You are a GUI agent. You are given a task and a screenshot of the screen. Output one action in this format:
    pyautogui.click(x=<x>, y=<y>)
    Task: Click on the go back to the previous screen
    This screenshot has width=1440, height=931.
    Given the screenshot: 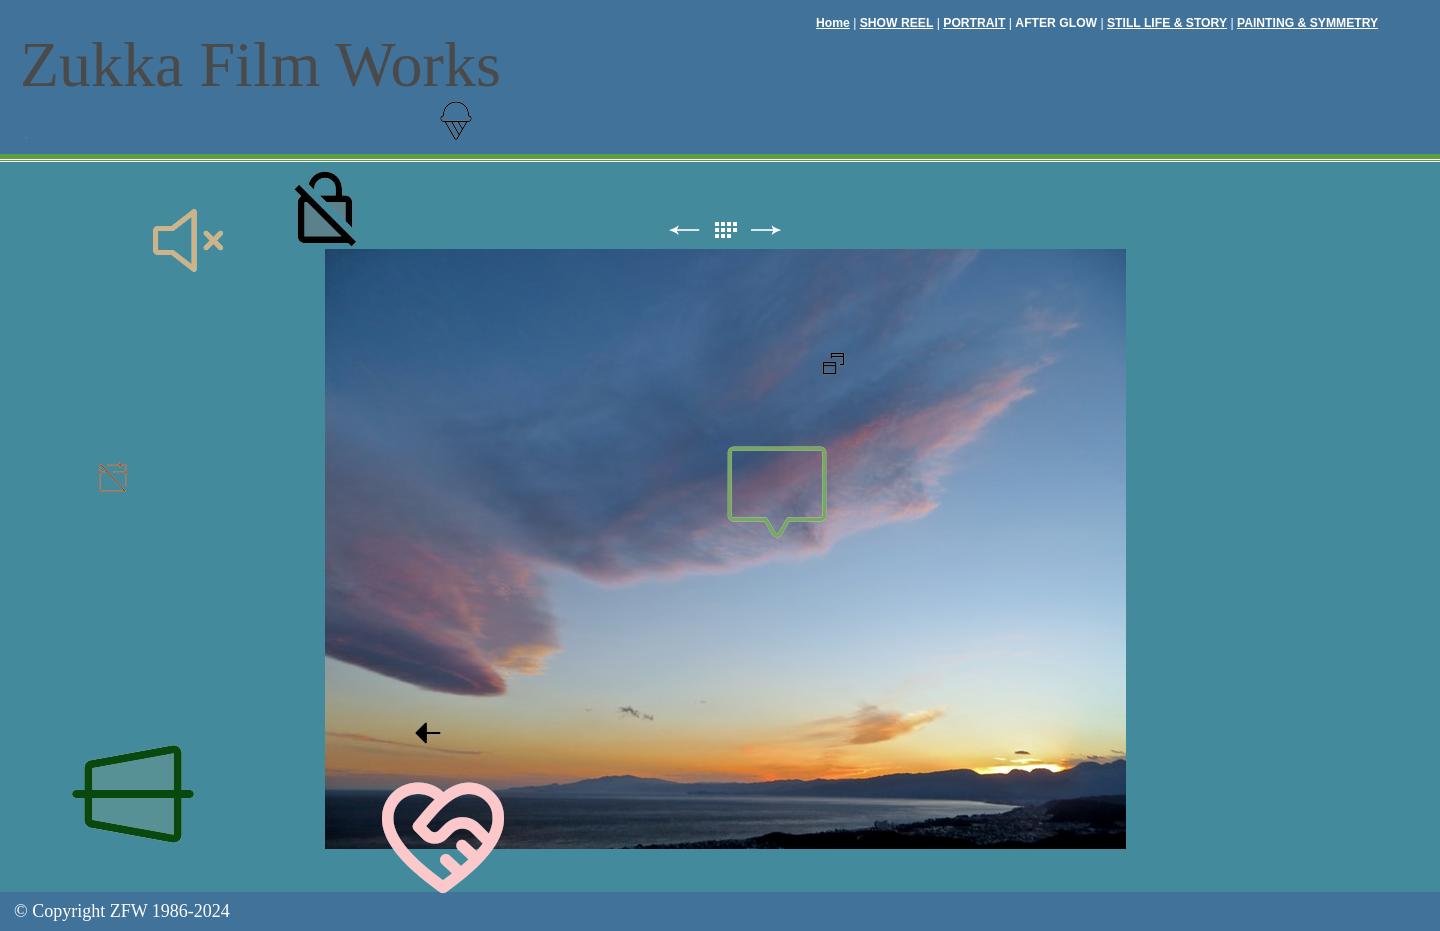 What is the action you would take?
    pyautogui.click(x=428, y=733)
    